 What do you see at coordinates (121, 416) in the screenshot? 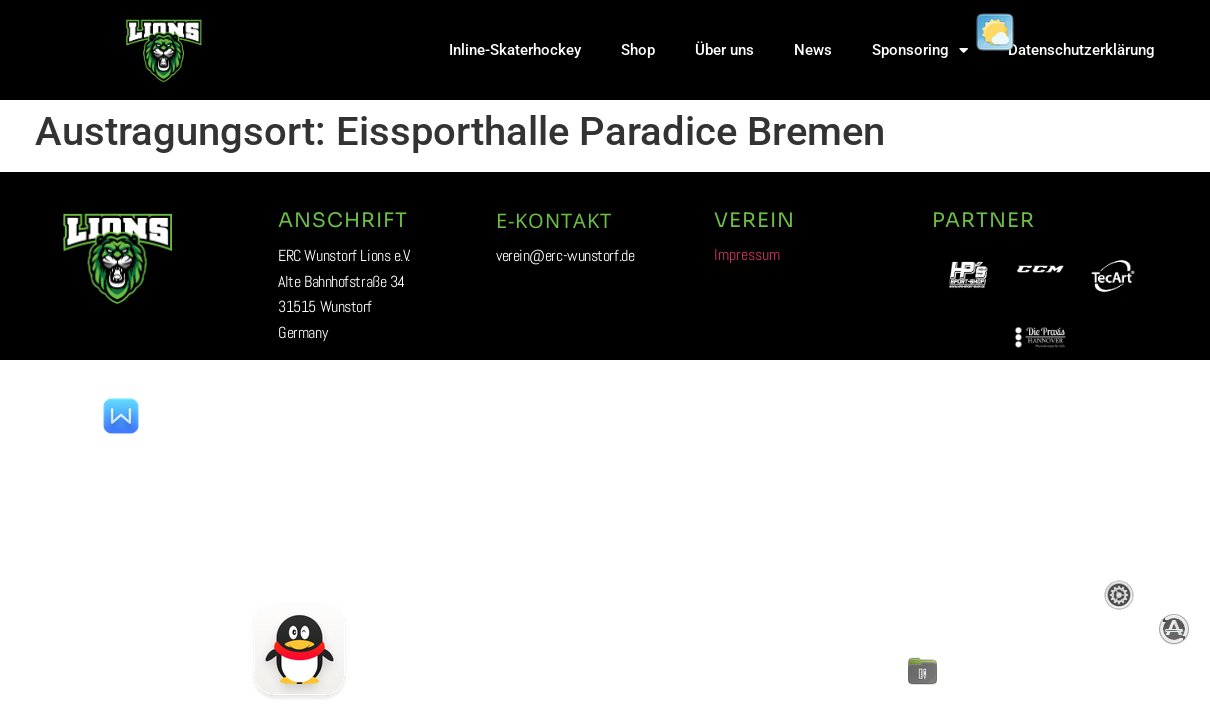
I see `open wps office application` at bounding box center [121, 416].